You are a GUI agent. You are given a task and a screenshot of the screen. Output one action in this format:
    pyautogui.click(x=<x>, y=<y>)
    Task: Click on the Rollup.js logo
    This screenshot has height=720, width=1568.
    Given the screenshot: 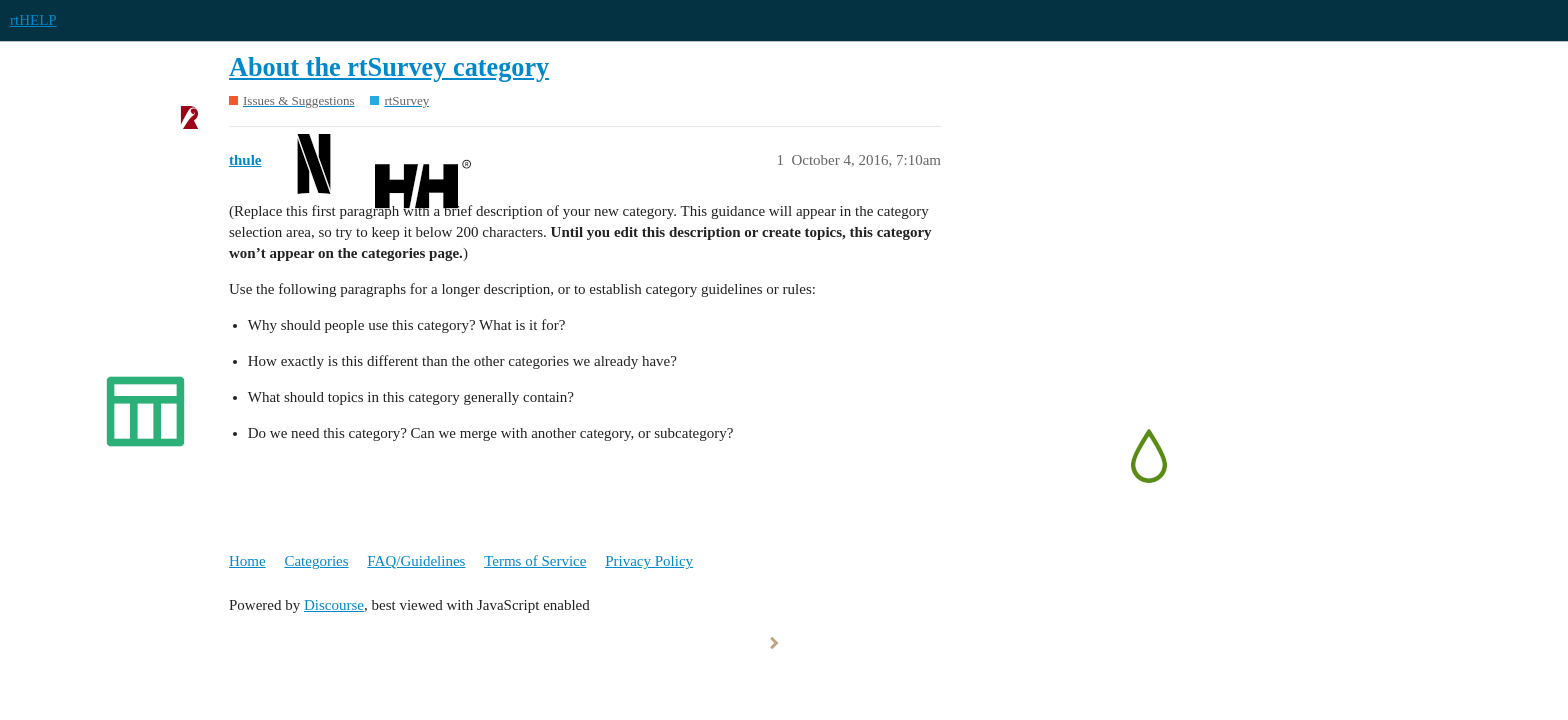 What is the action you would take?
    pyautogui.click(x=189, y=117)
    